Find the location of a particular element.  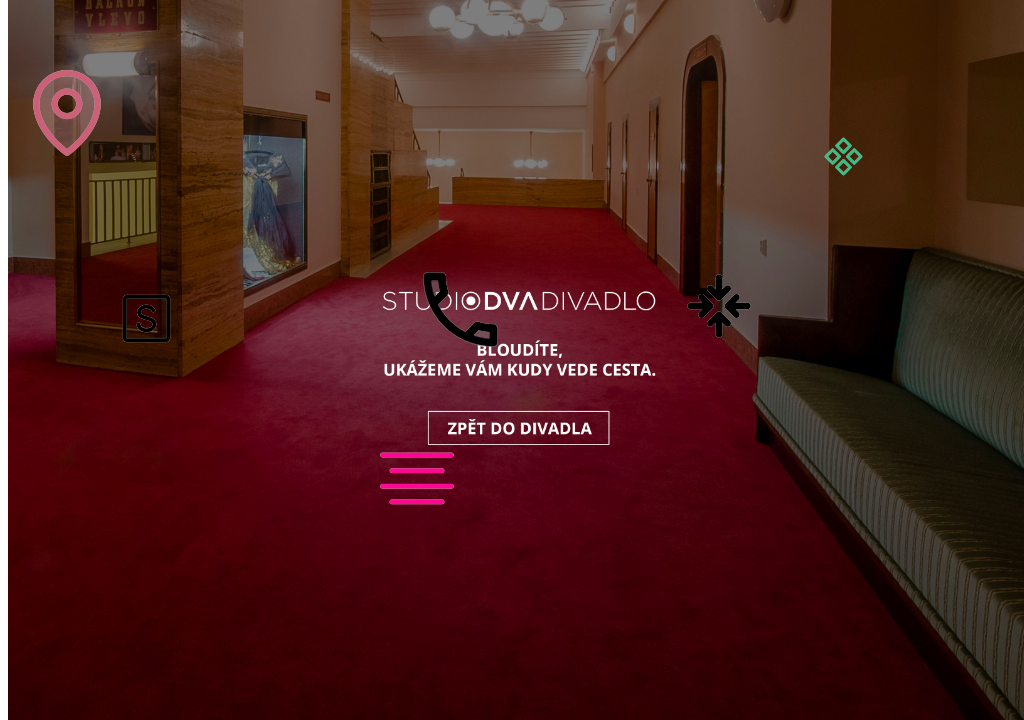

view location on map is located at coordinates (67, 113).